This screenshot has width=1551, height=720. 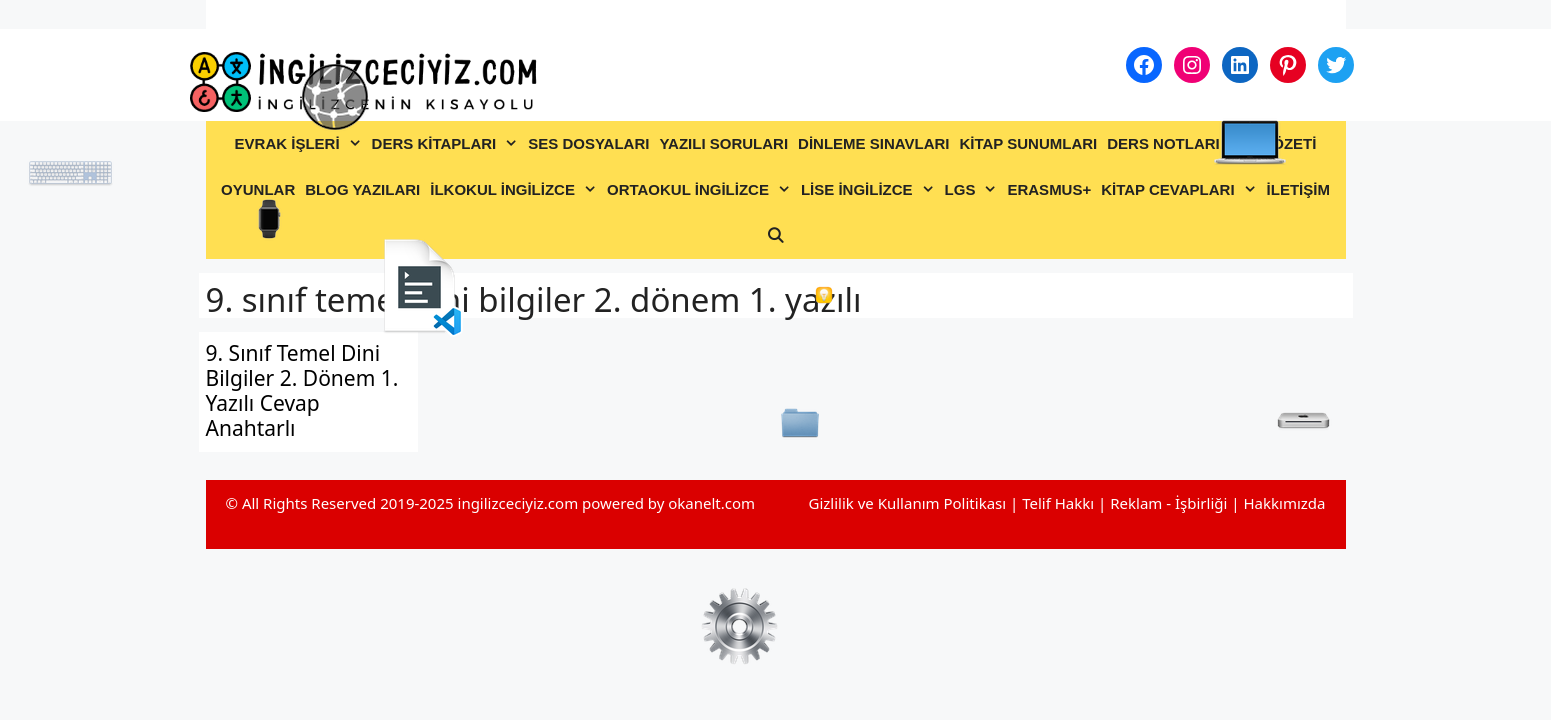 I want to click on open the tips app for helpful hints and tutorials, so click(x=824, y=295).